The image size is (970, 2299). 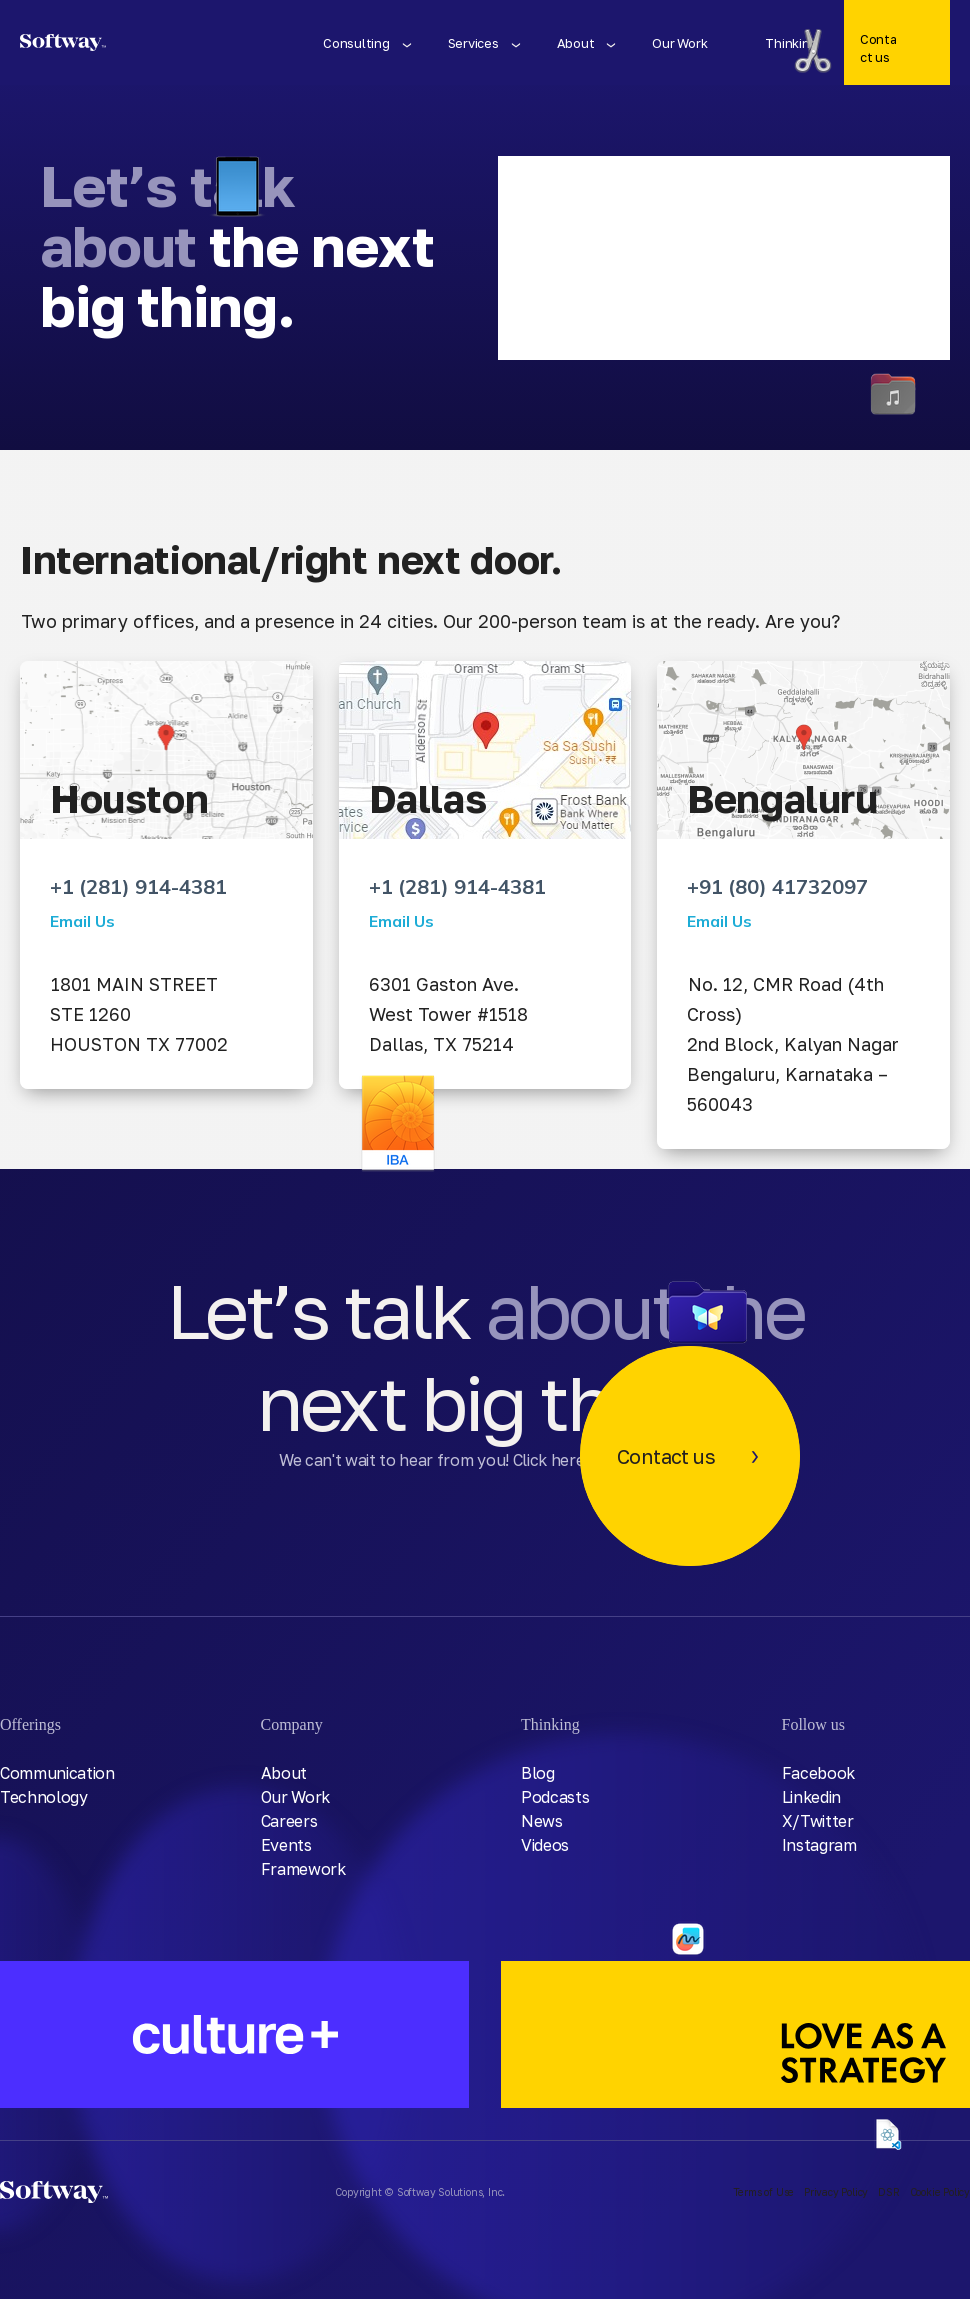 What do you see at coordinates (237, 186) in the screenshot?
I see `iPad Pro with cellular connectivity in device list` at bounding box center [237, 186].